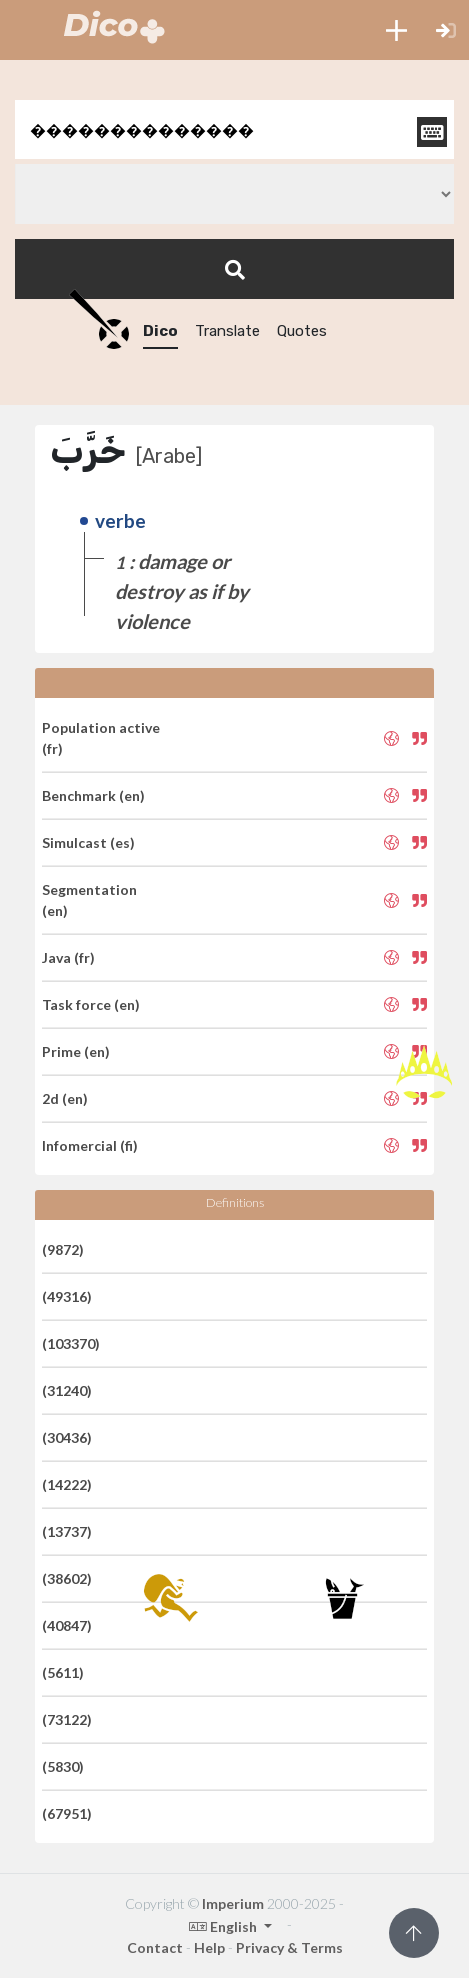 The width and height of the screenshot is (469, 1978). Describe the element at coordinates (424, 1073) in the screenshot. I see `indicates premium or VIP membership status` at that location.